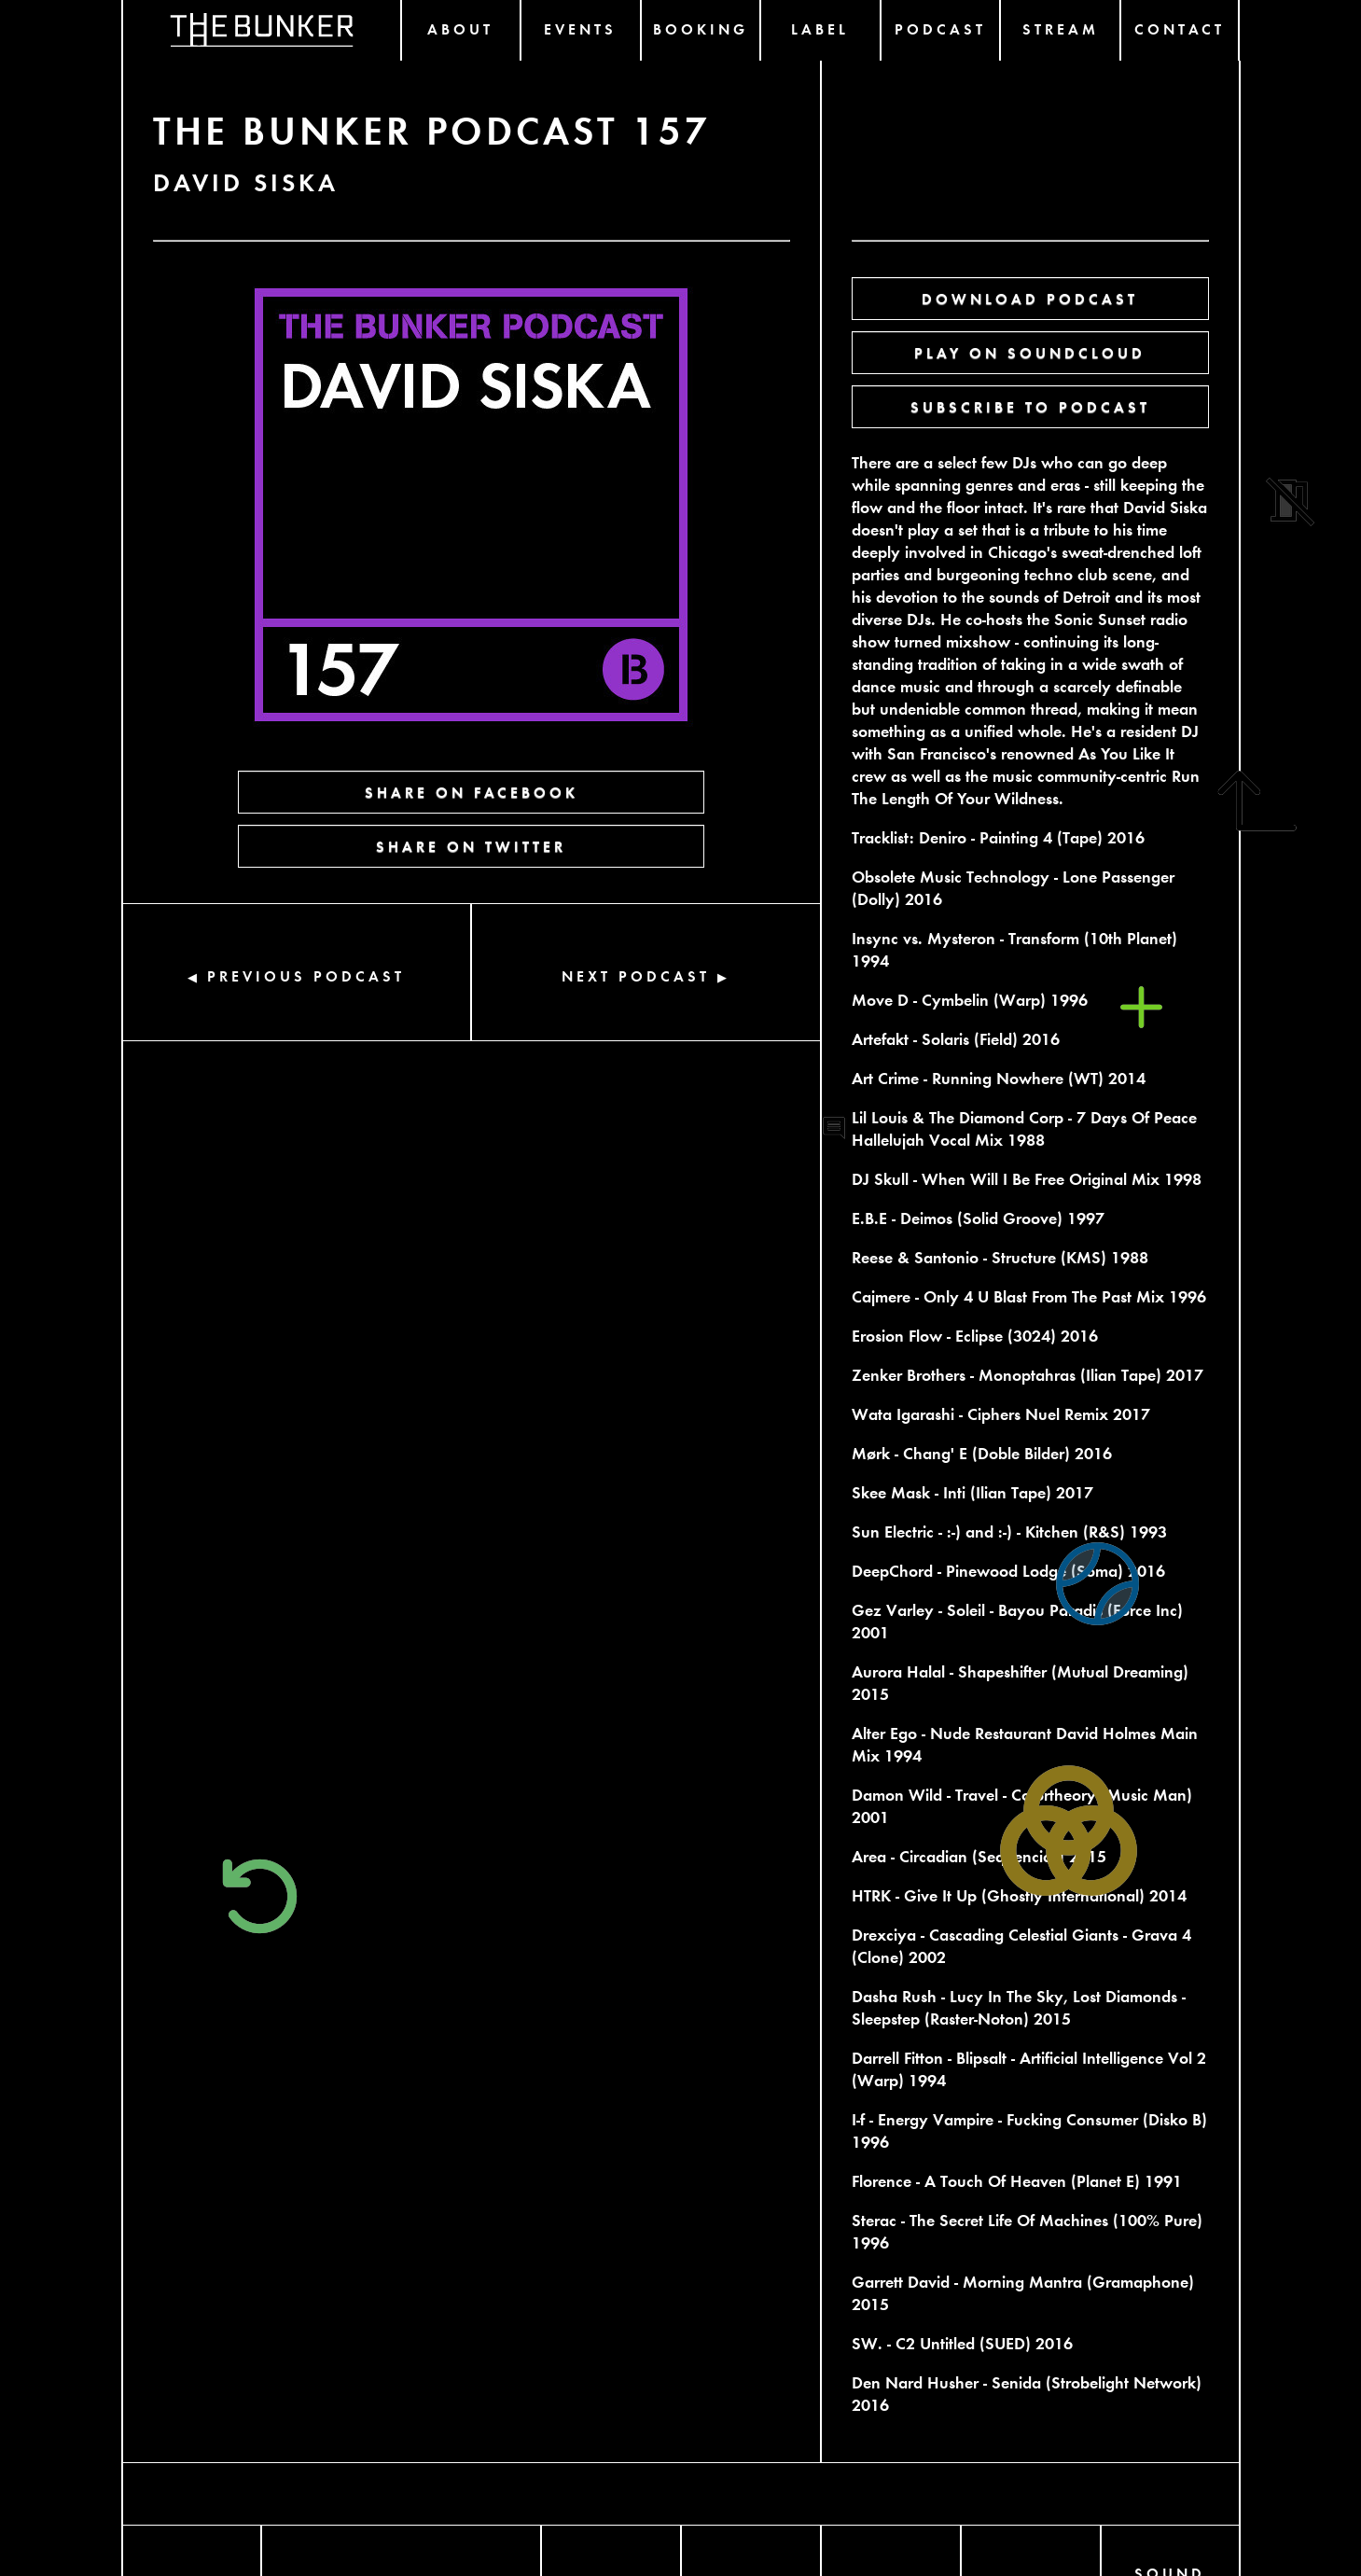 Image resolution: width=1361 pixels, height=2576 pixels. I want to click on access tennis or sports-related content, so click(1097, 1583).